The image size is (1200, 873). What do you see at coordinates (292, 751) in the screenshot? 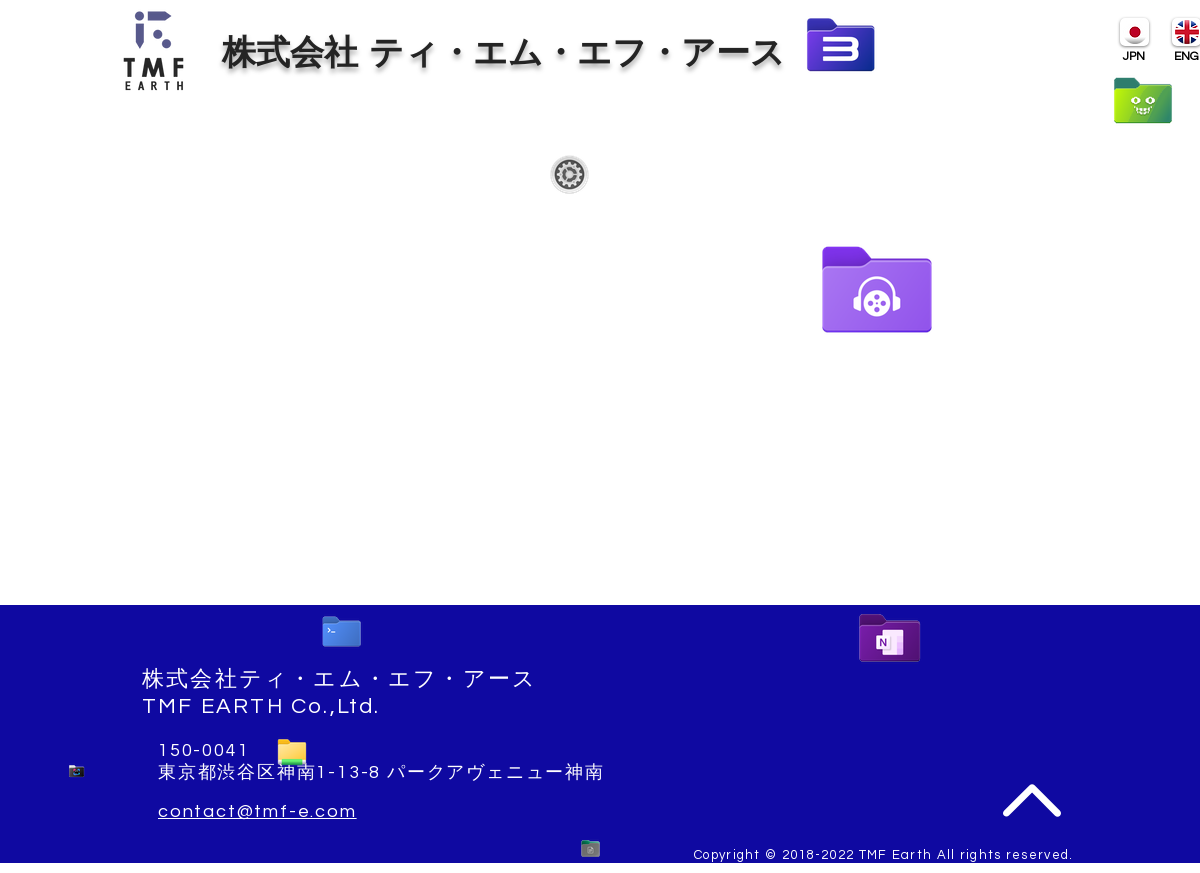
I see `access shared network folder` at bounding box center [292, 751].